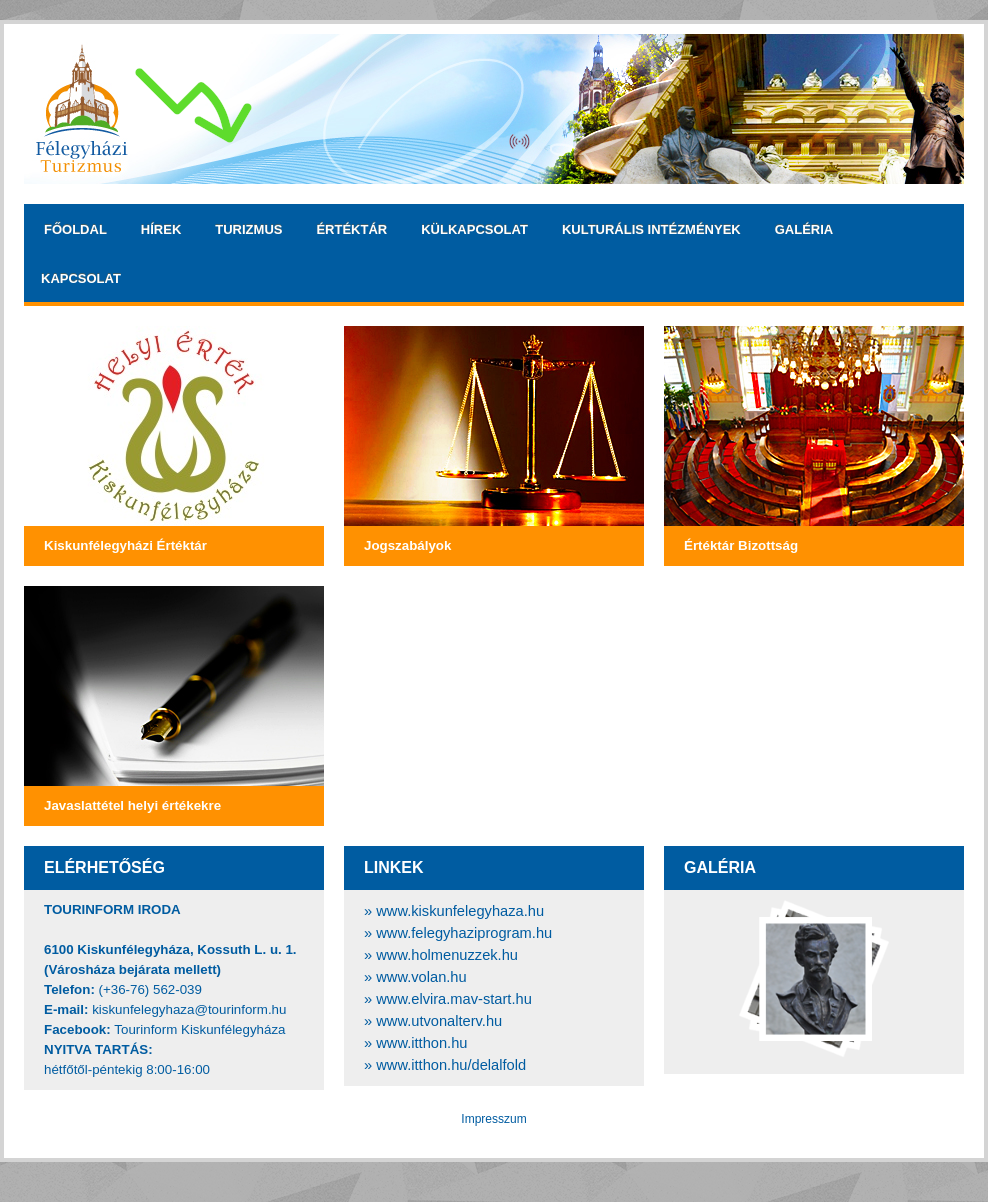 Image resolution: width=988 pixels, height=1202 pixels. What do you see at coordinates (519, 141) in the screenshot?
I see `indicates wireless signal strength` at bounding box center [519, 141].